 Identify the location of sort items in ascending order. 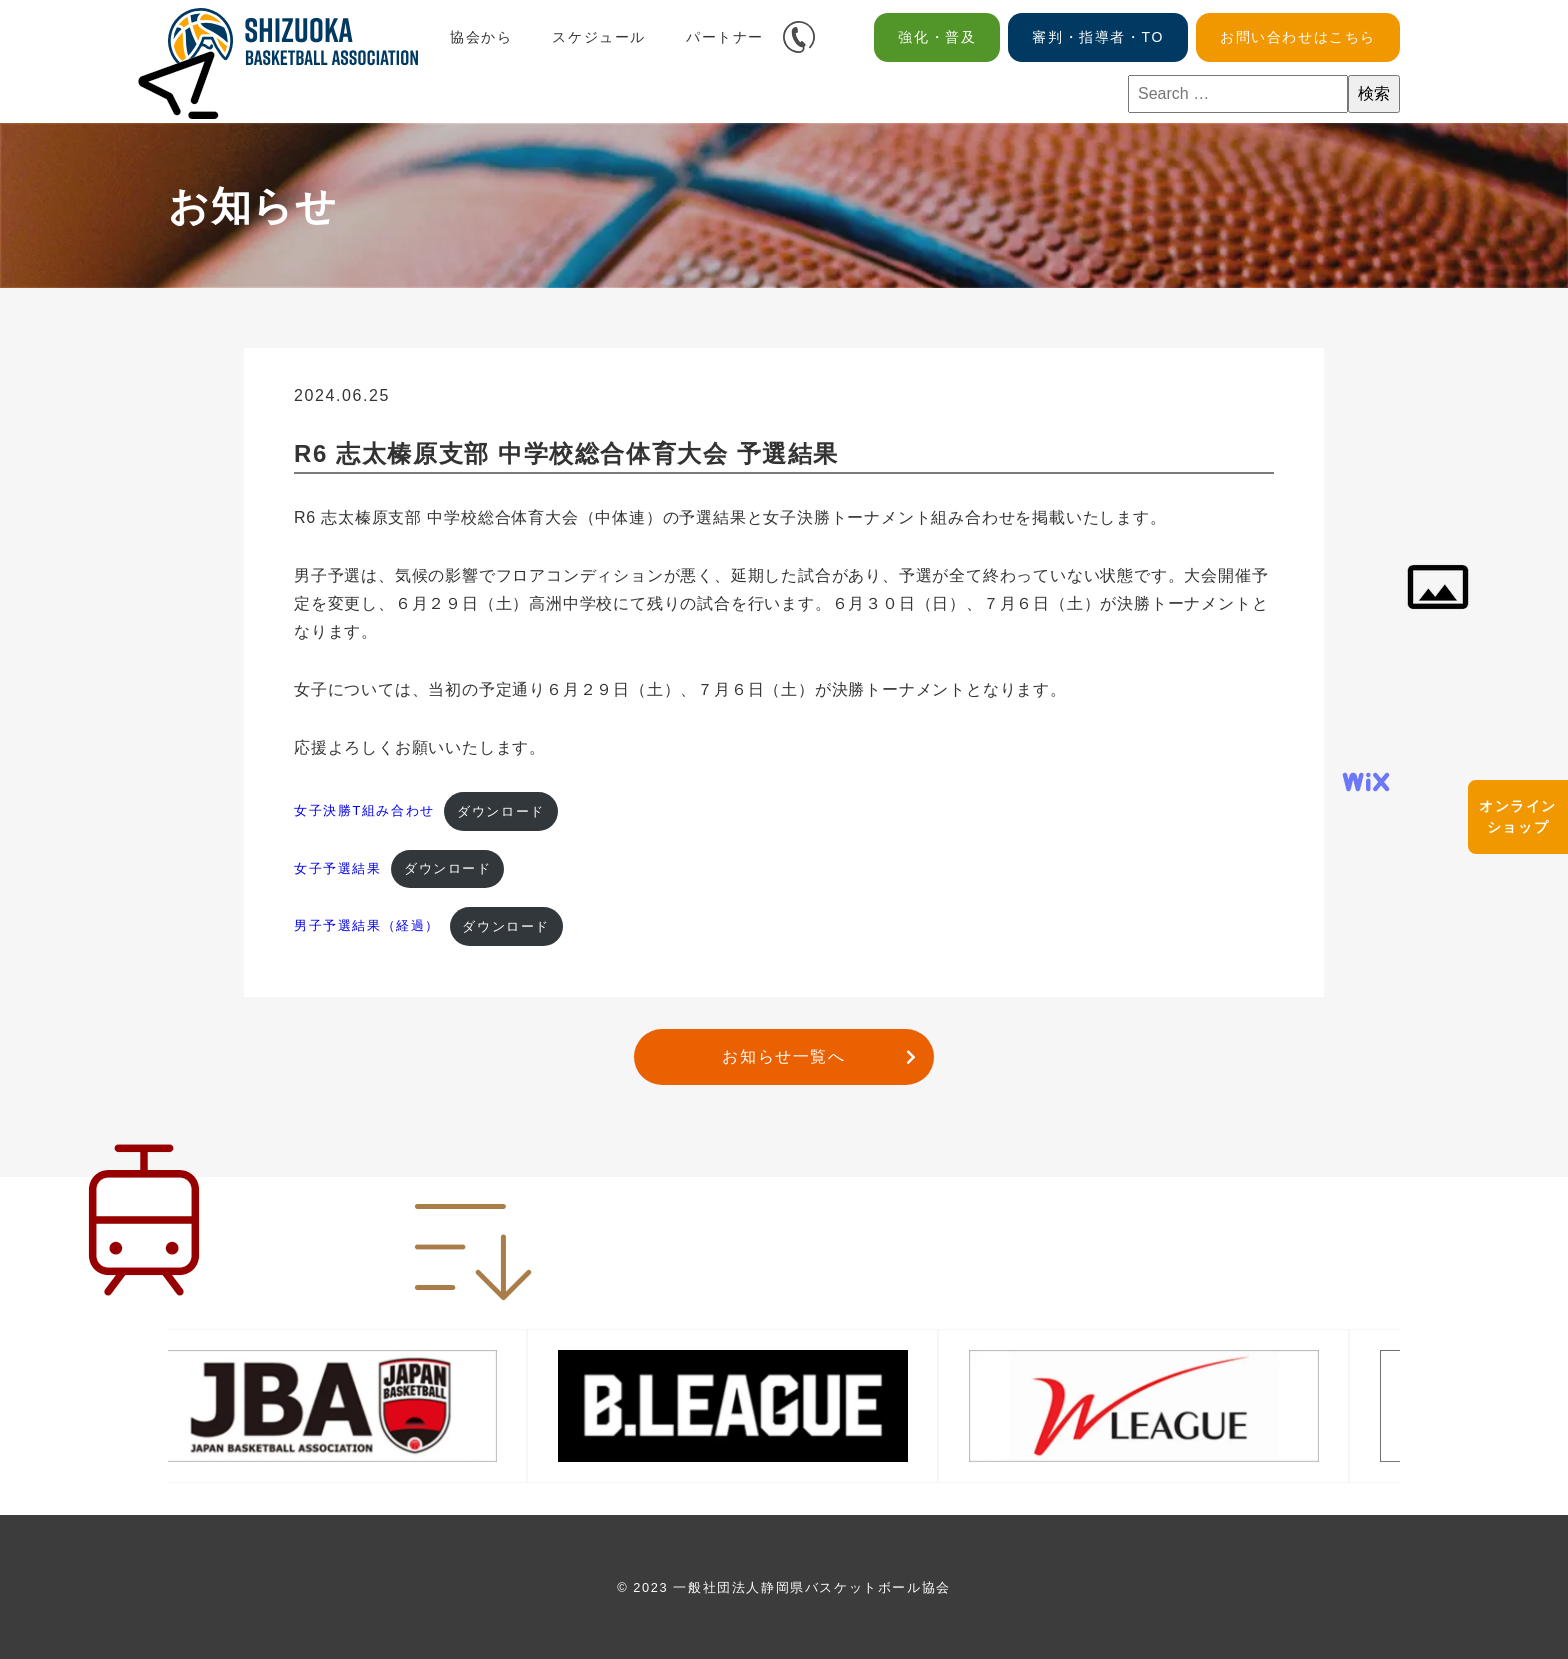
(468, 1247).